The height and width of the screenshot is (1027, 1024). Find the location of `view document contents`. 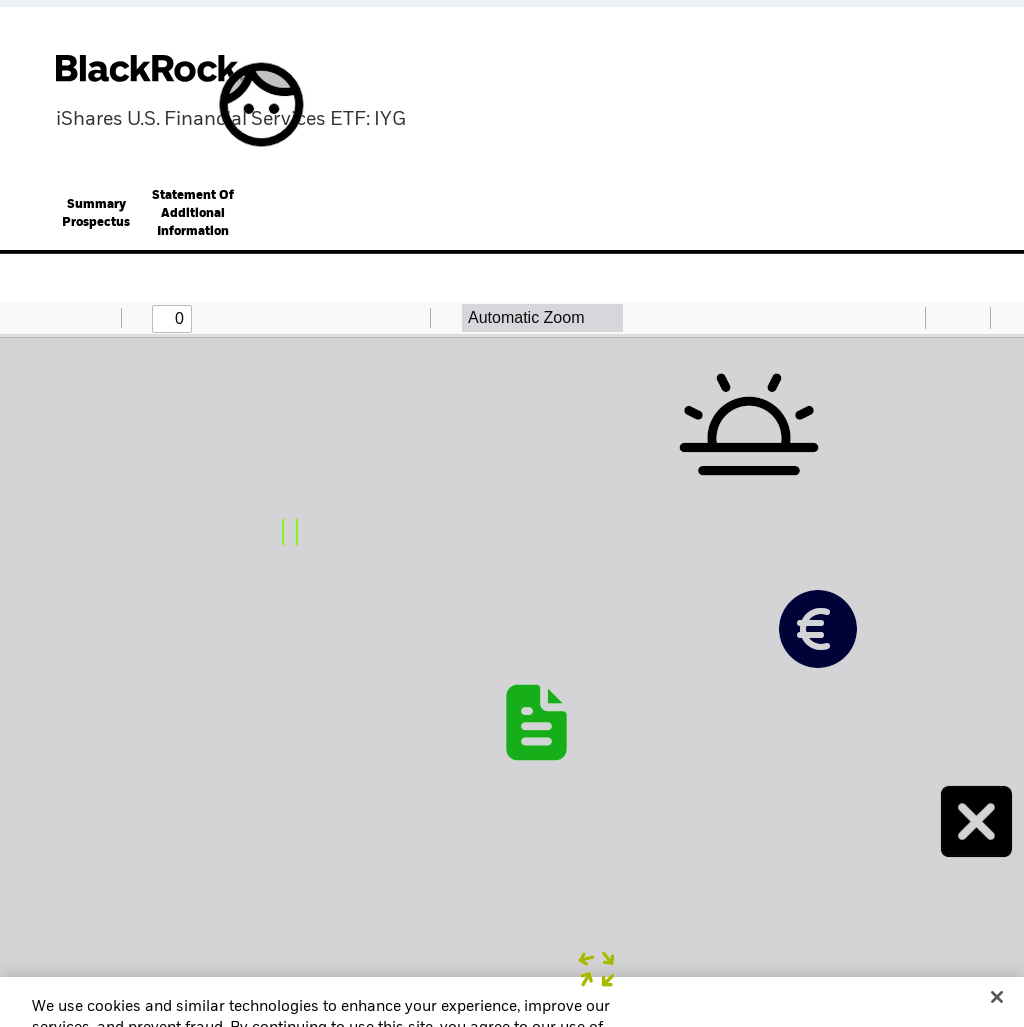

view document contents is located at coordinates (536, 722).